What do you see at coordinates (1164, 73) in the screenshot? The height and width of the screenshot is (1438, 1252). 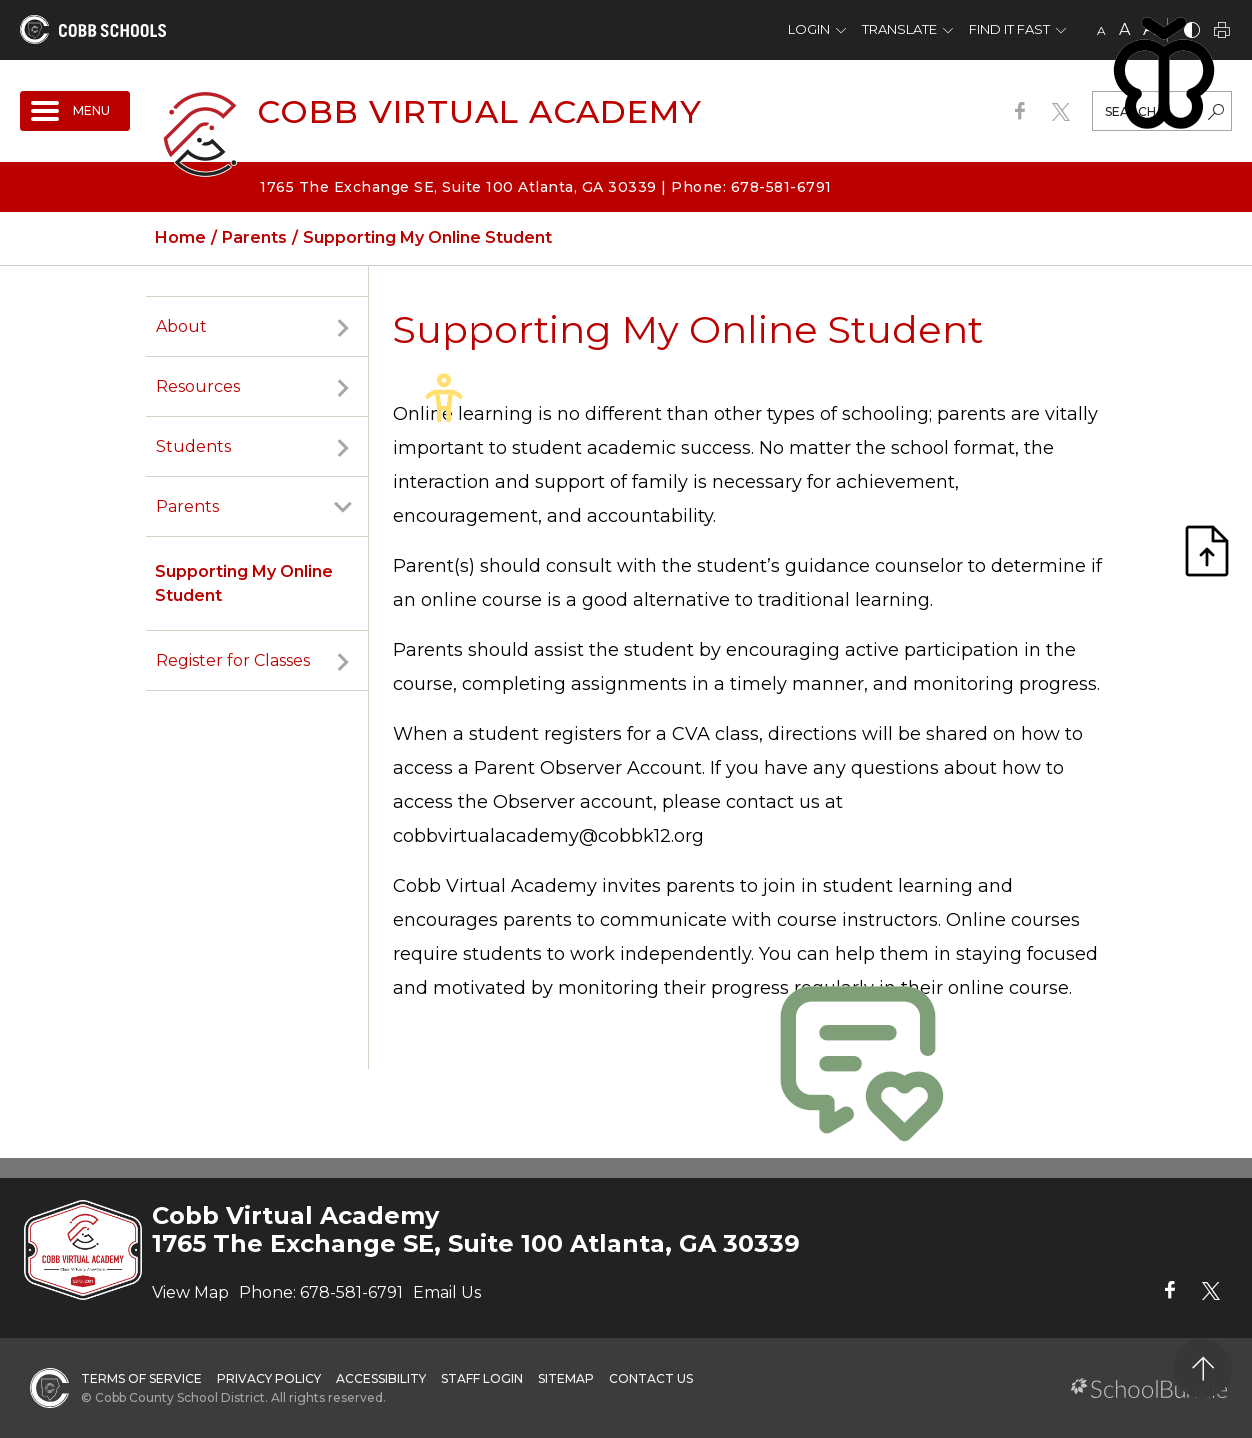 I see `access nature or wildlife content` at bounding box center [1164, 73].